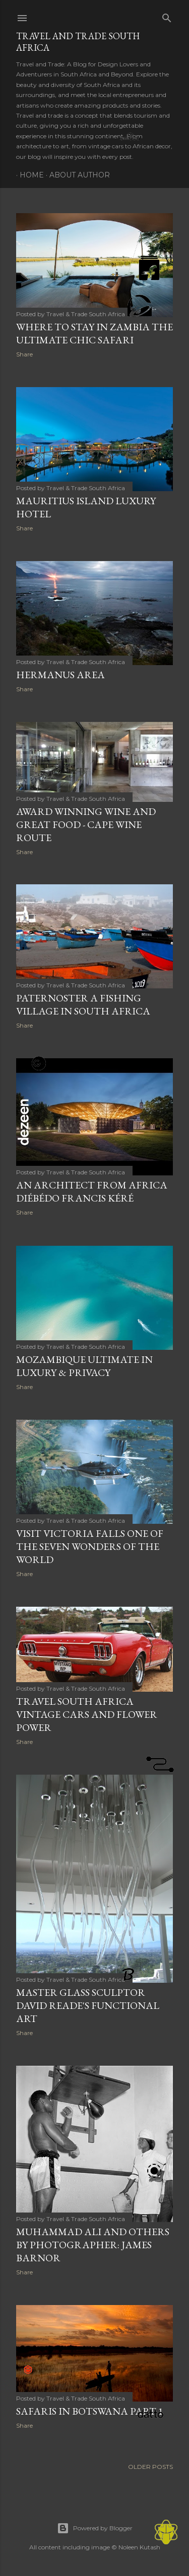  What do you see at coordinates (39, 1063) in the screenshot?
I see `share to Google+` at bounding box center [39, 1063].